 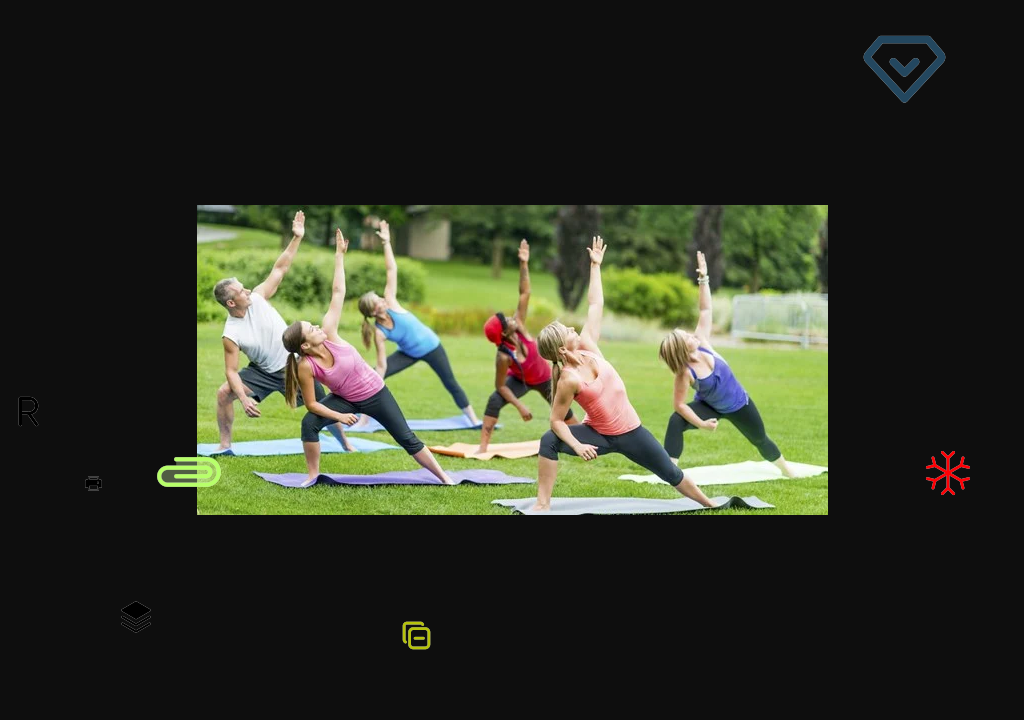 I want to click on indicates items starting with the letter R, so click(x=28, y=411).